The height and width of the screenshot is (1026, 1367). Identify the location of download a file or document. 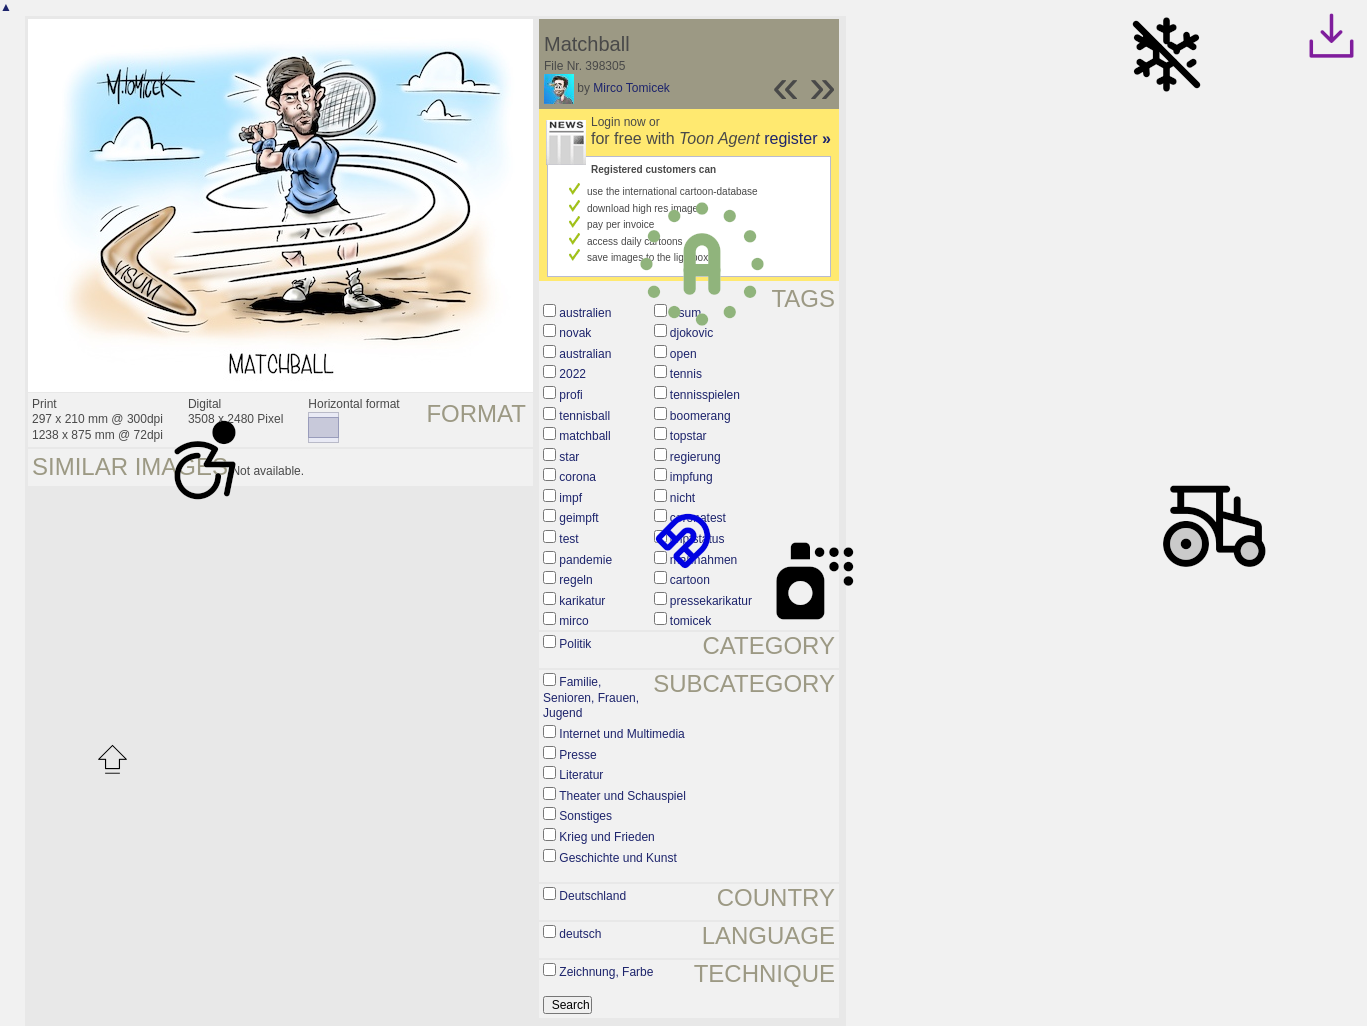
(1331, 37).